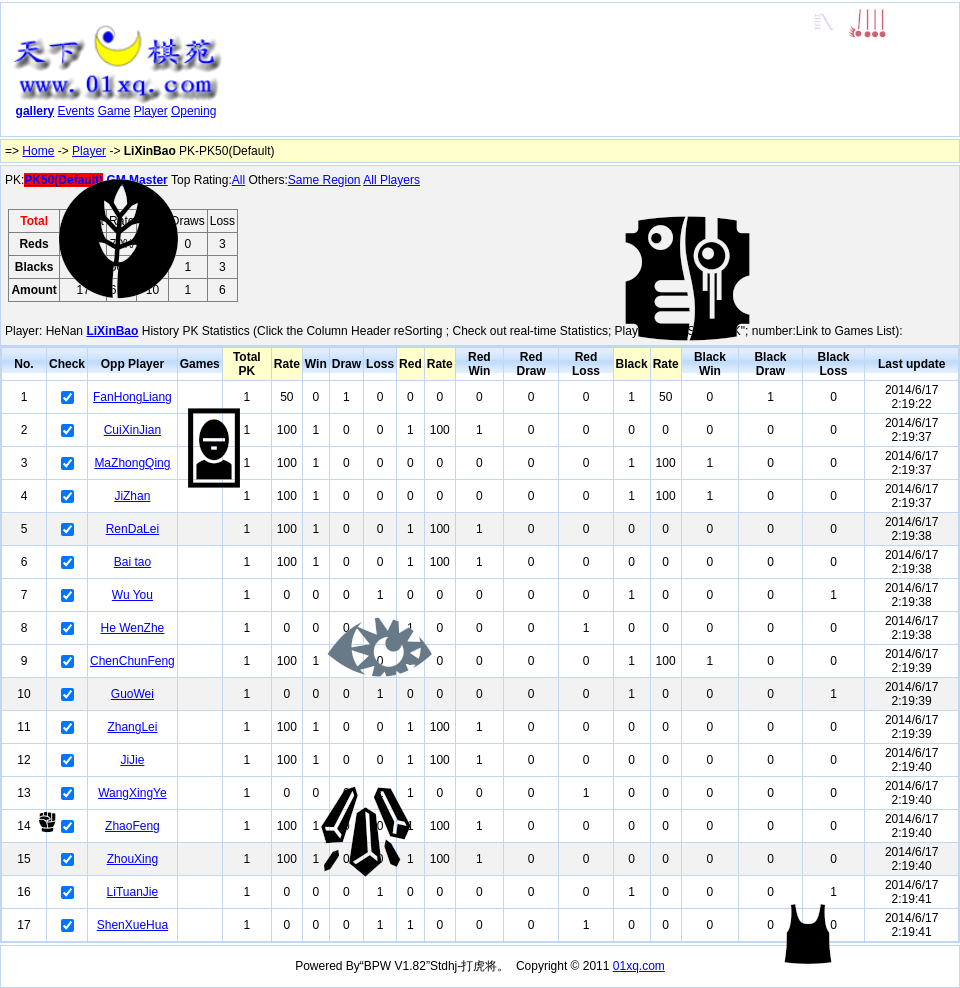 This screenshot has width=960, height=988. What do you see at coordinates (808, 934) in the screenshot?
I see `browse sleeveless tops in clothing store` at bounding box center [808, 934].